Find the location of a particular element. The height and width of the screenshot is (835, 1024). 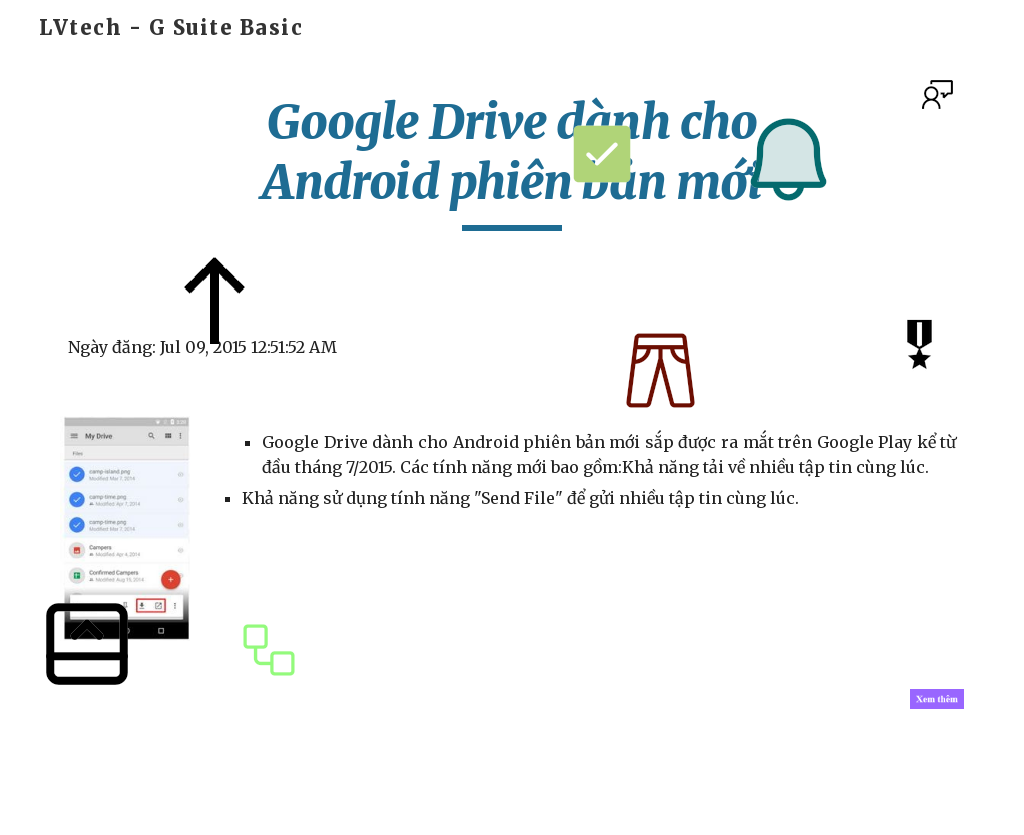

submit feedback or comments is located at coordinates (938, 94).